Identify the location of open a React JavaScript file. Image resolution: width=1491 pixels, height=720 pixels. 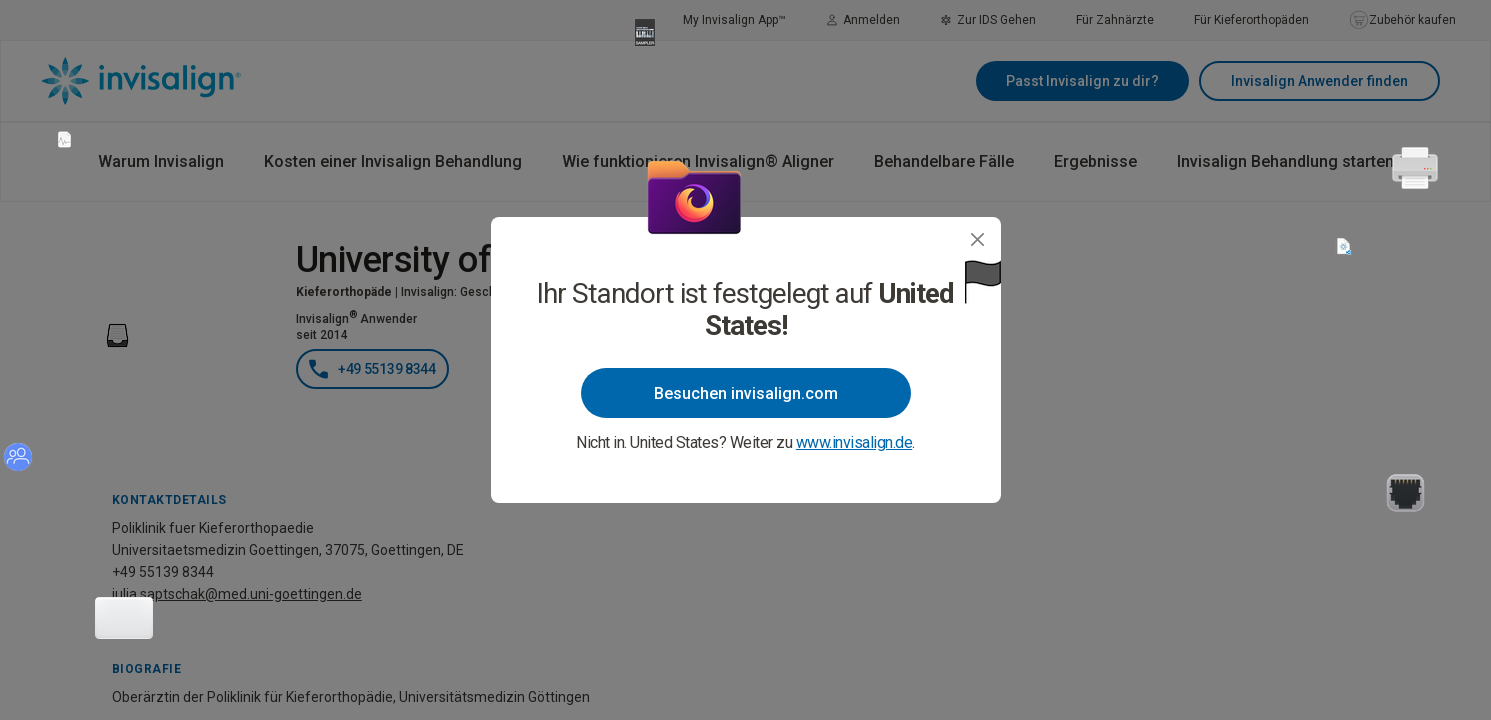
(1343, 246).